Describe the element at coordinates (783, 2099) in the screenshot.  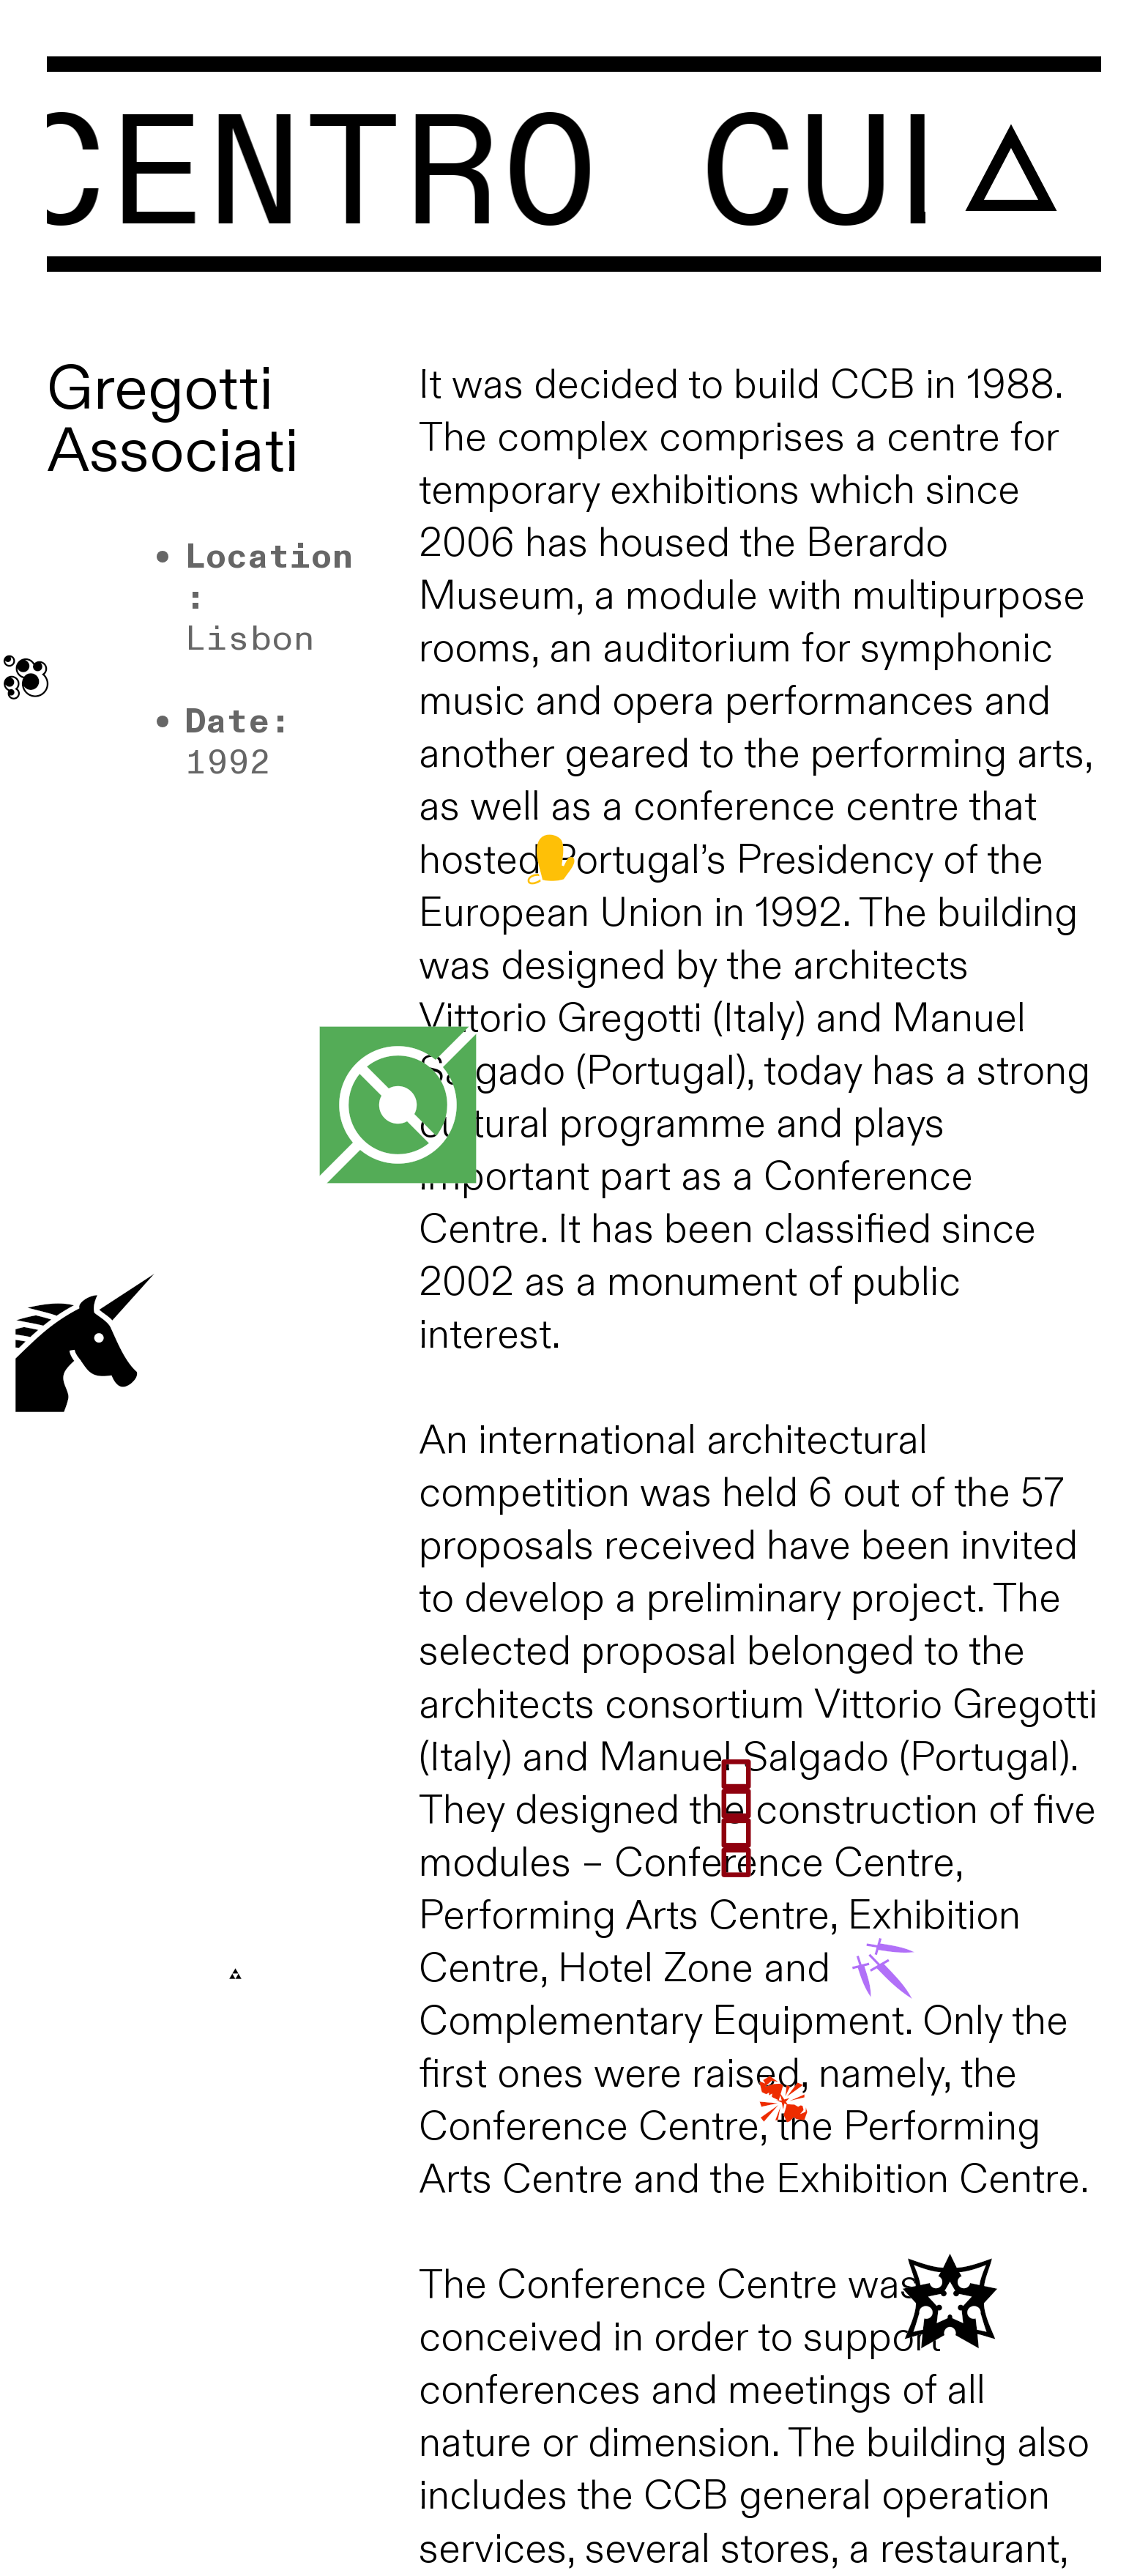
I see `indicates a spark or ignition action` at that location.